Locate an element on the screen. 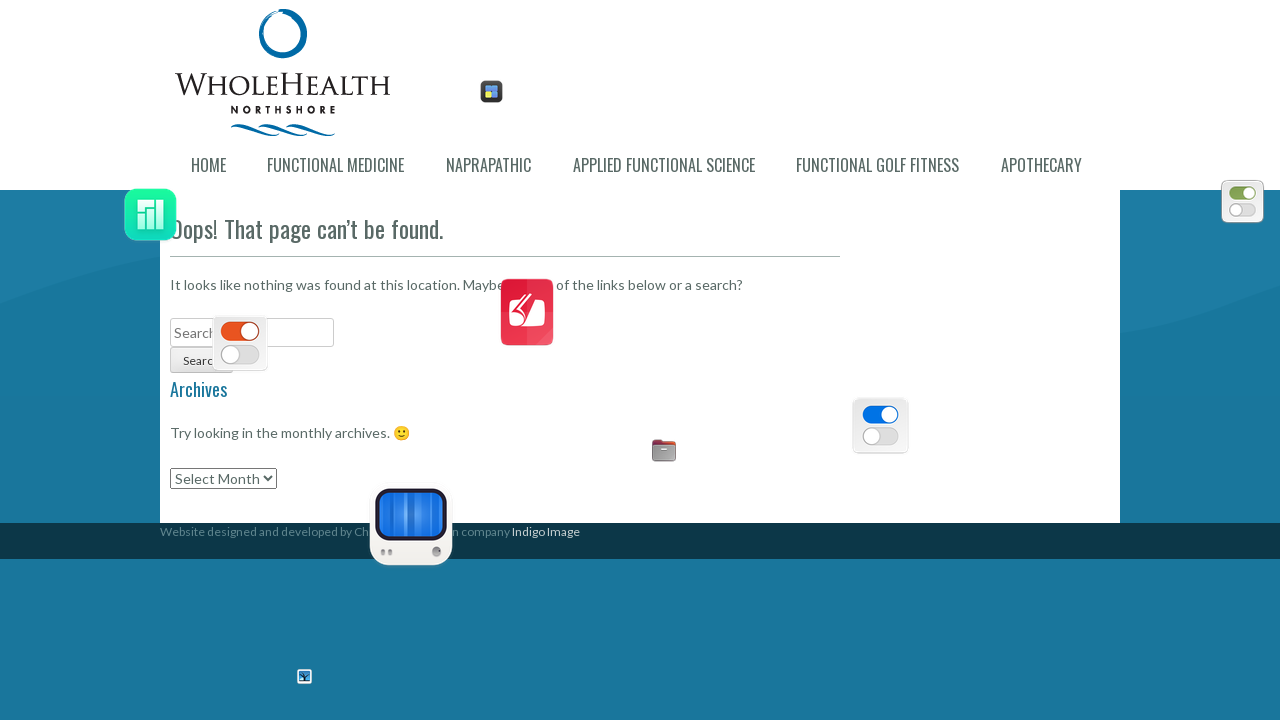 This screenshot has height=720, width=1280. open unity tweak tool settings is located at coordinates (240, 343).